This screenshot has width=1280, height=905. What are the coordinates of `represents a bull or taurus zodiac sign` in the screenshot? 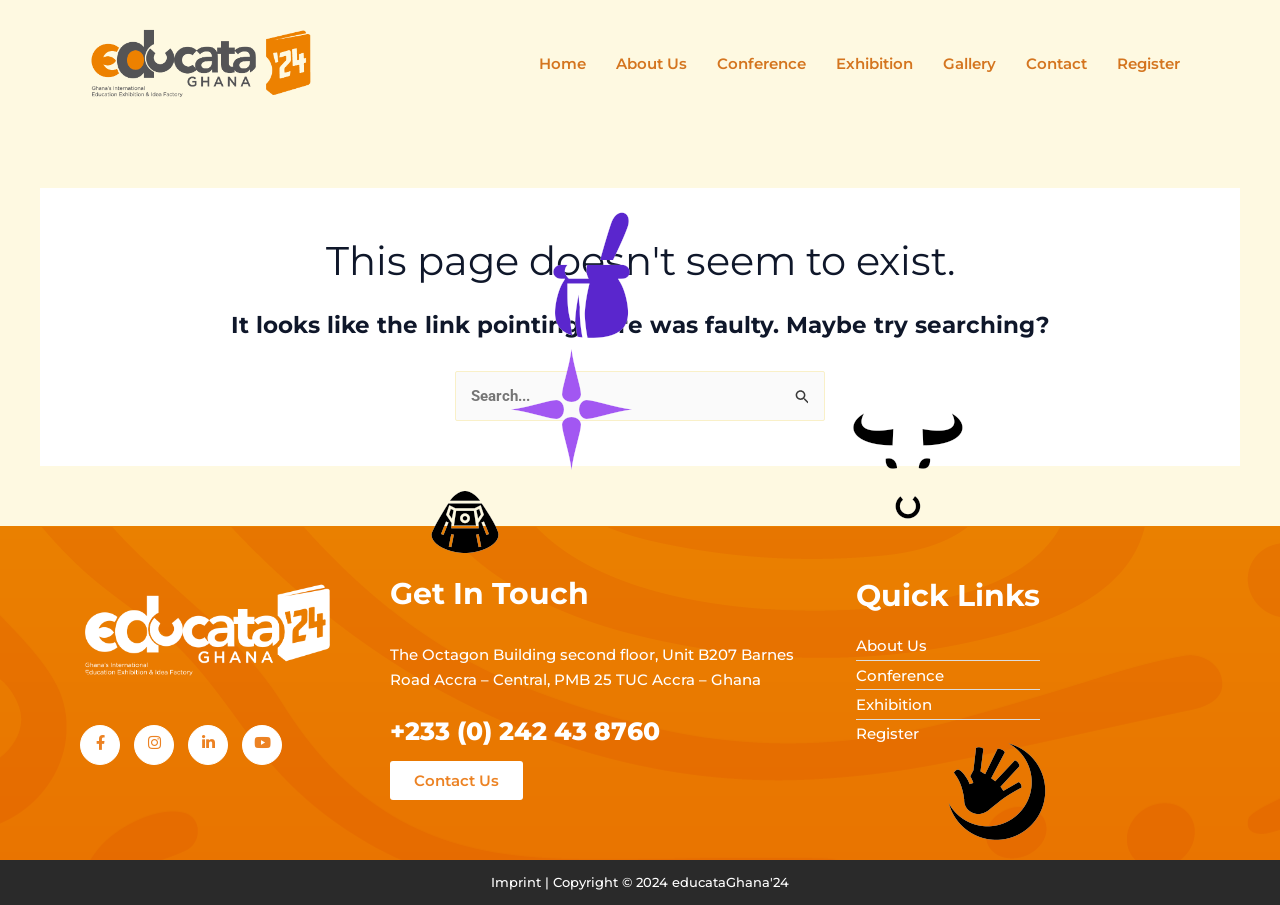 It's located at (907, 466).